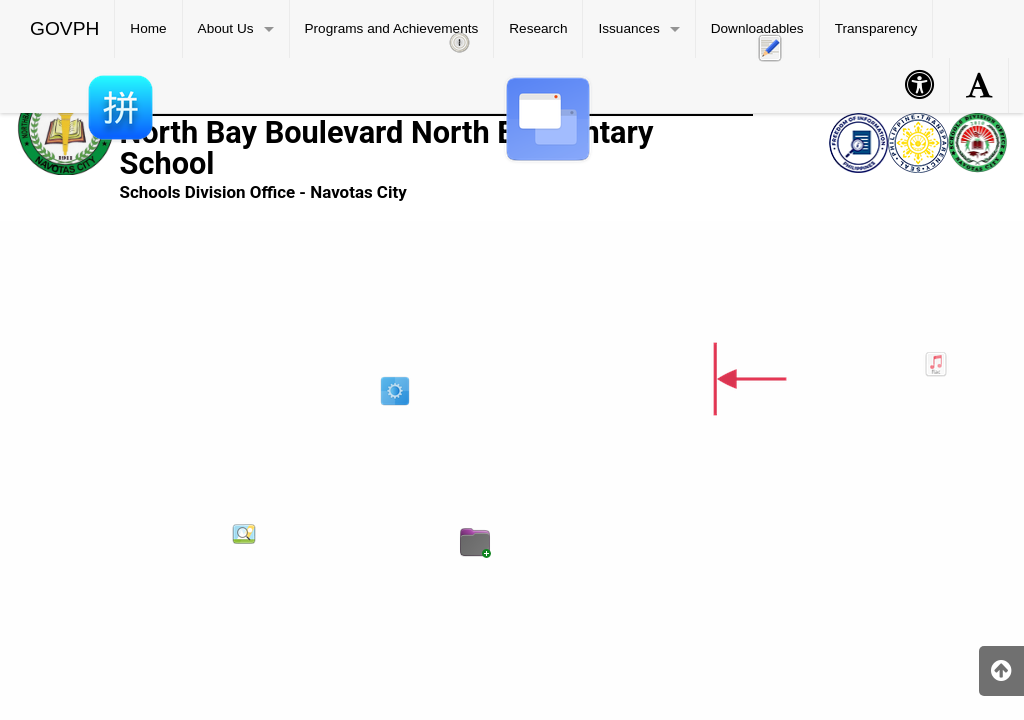 Image resolution: width=1024 pixels, height=720 pixels. I want to click on create a new folder, so click(475, 542).